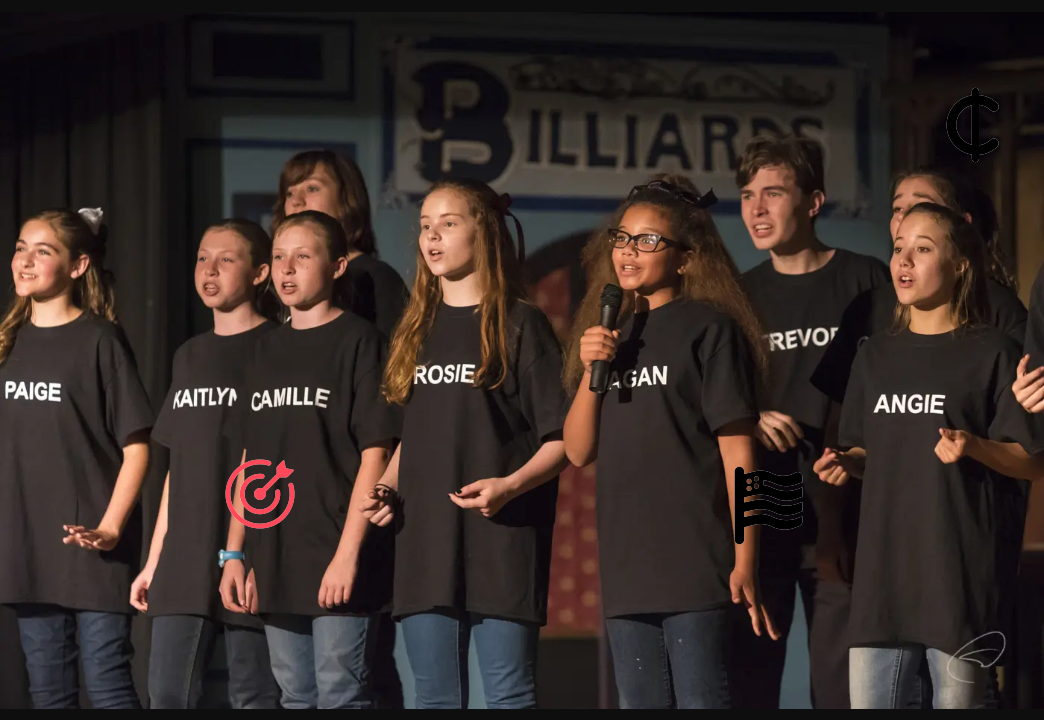  What do you see at coordinates (260, 494) in the screenshot?
I see `set or view your goals` at bounding box center [260, 494].